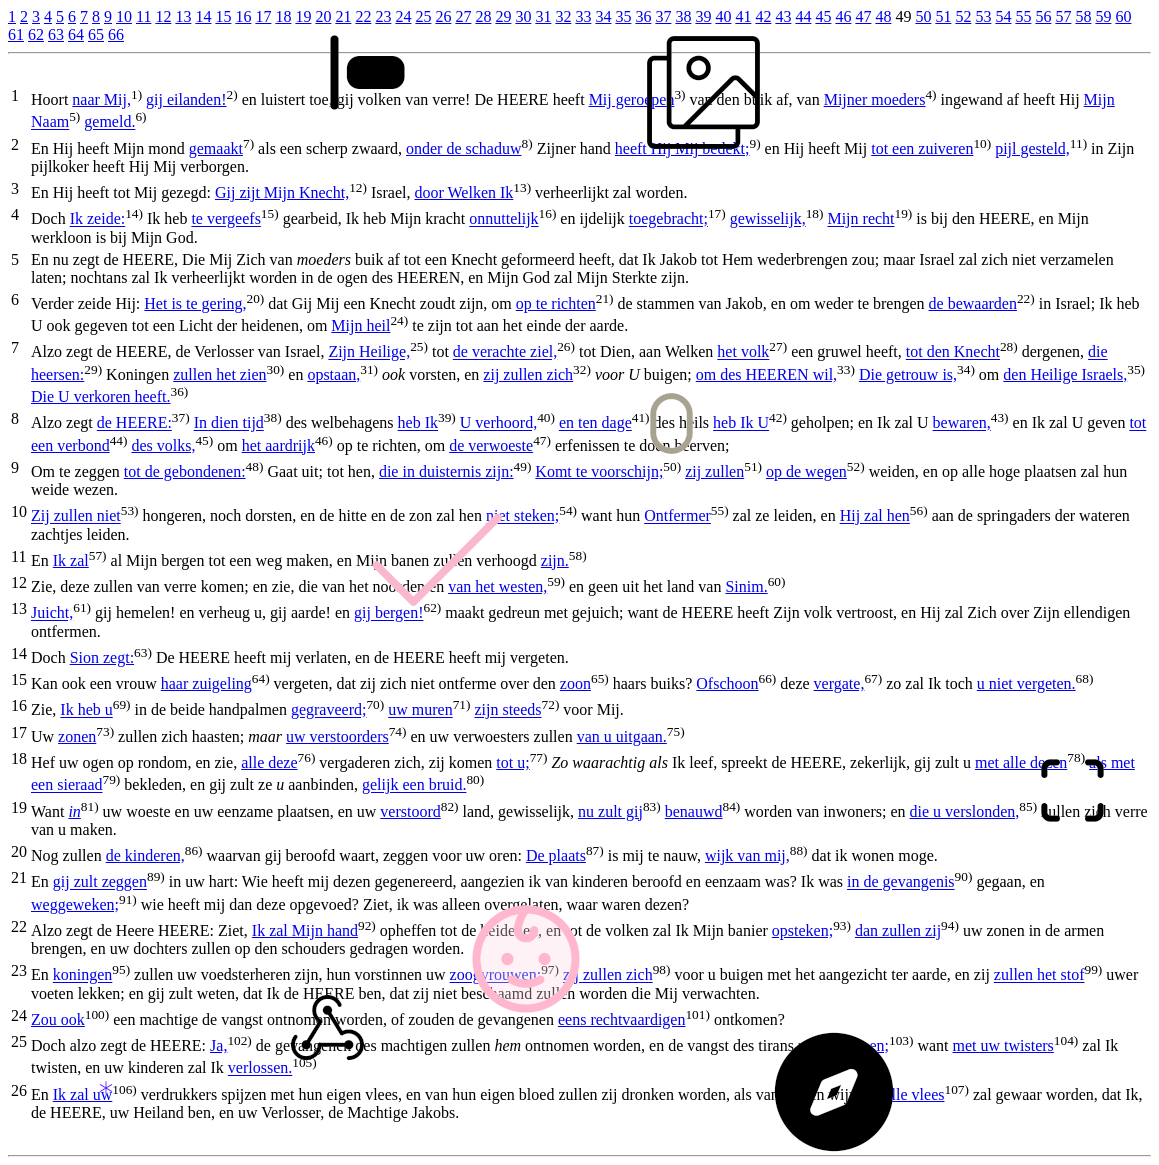 This screenshot has height=1165, width=1159. Describe the element at coordinates (327, 1031) in the screenshot. I see `configure webhook integrations` at that location.